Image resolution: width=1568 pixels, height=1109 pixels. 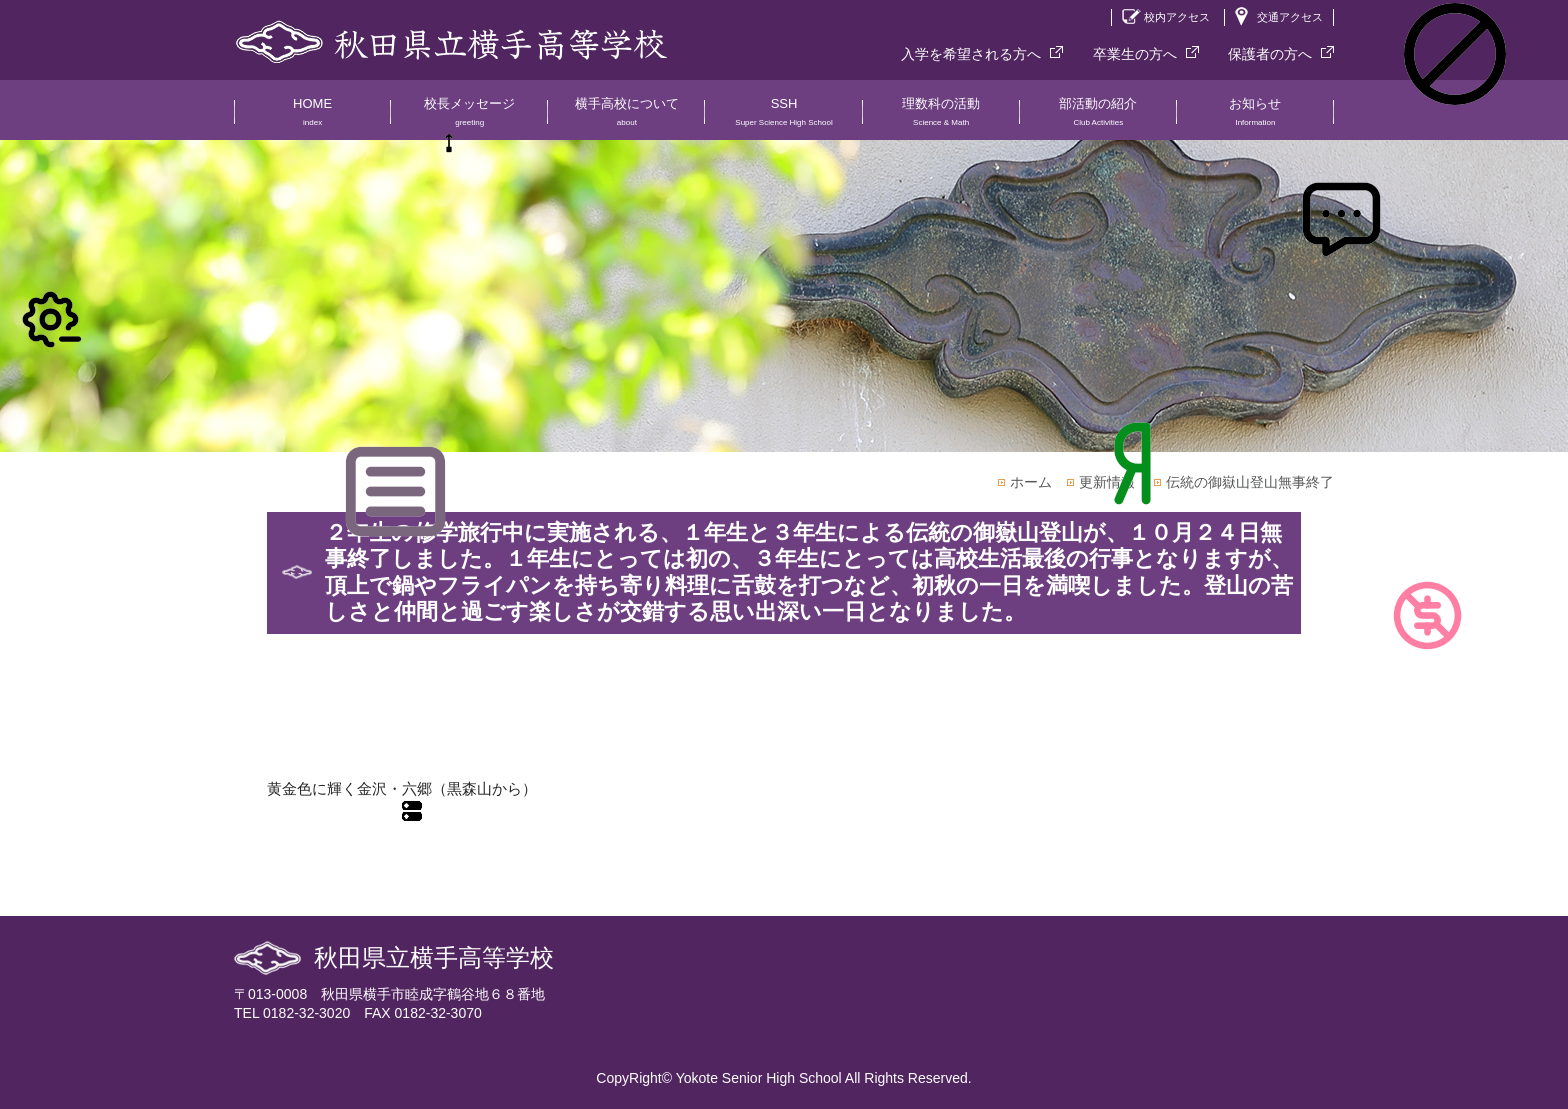 I want to click on upload a file or content, so click(x=449, y=143).